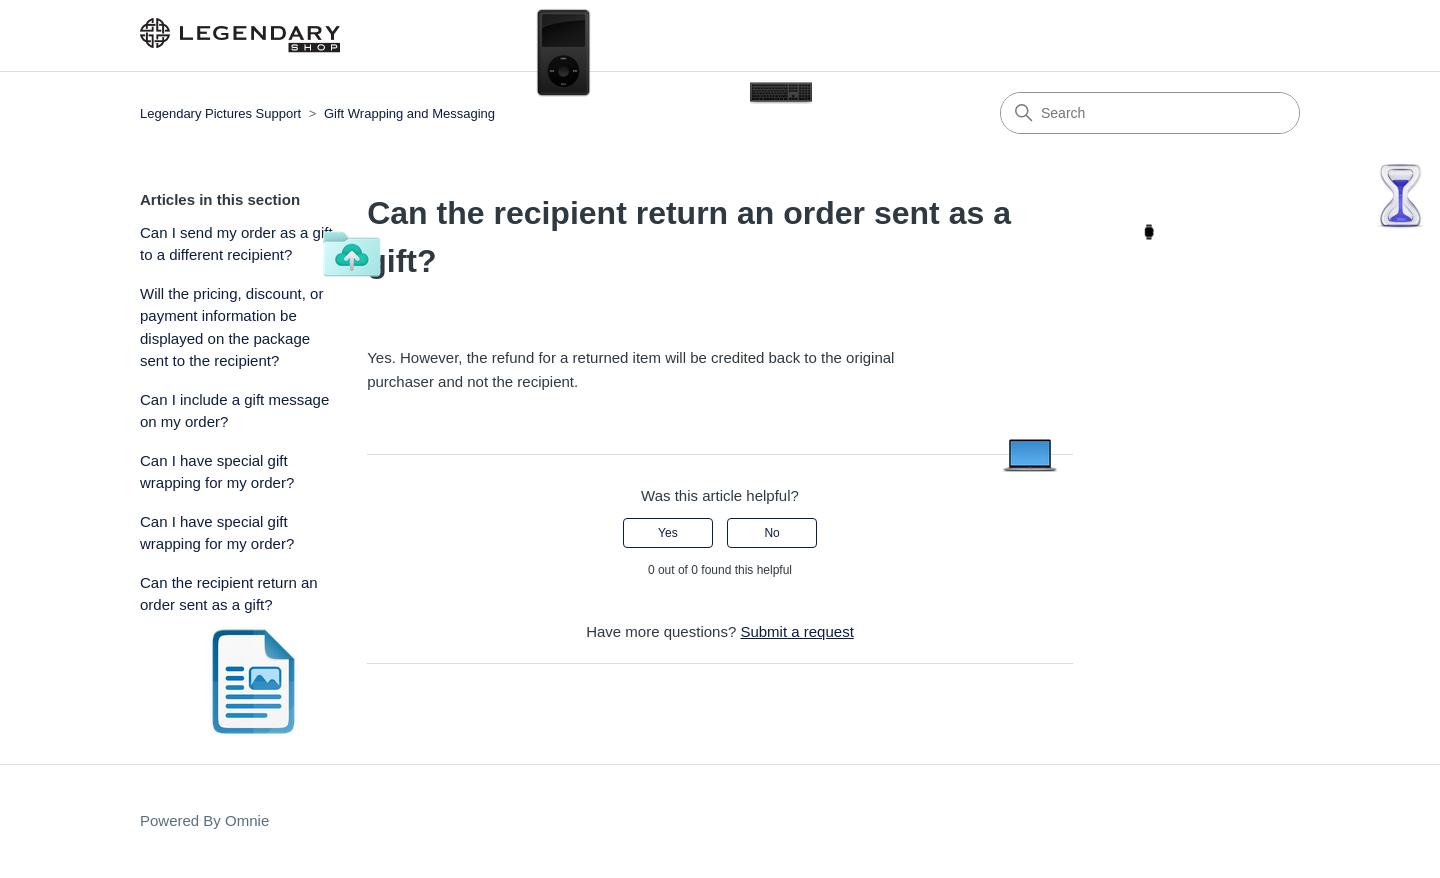  I want to click on open an opendocument text template file, so click(253, 681).